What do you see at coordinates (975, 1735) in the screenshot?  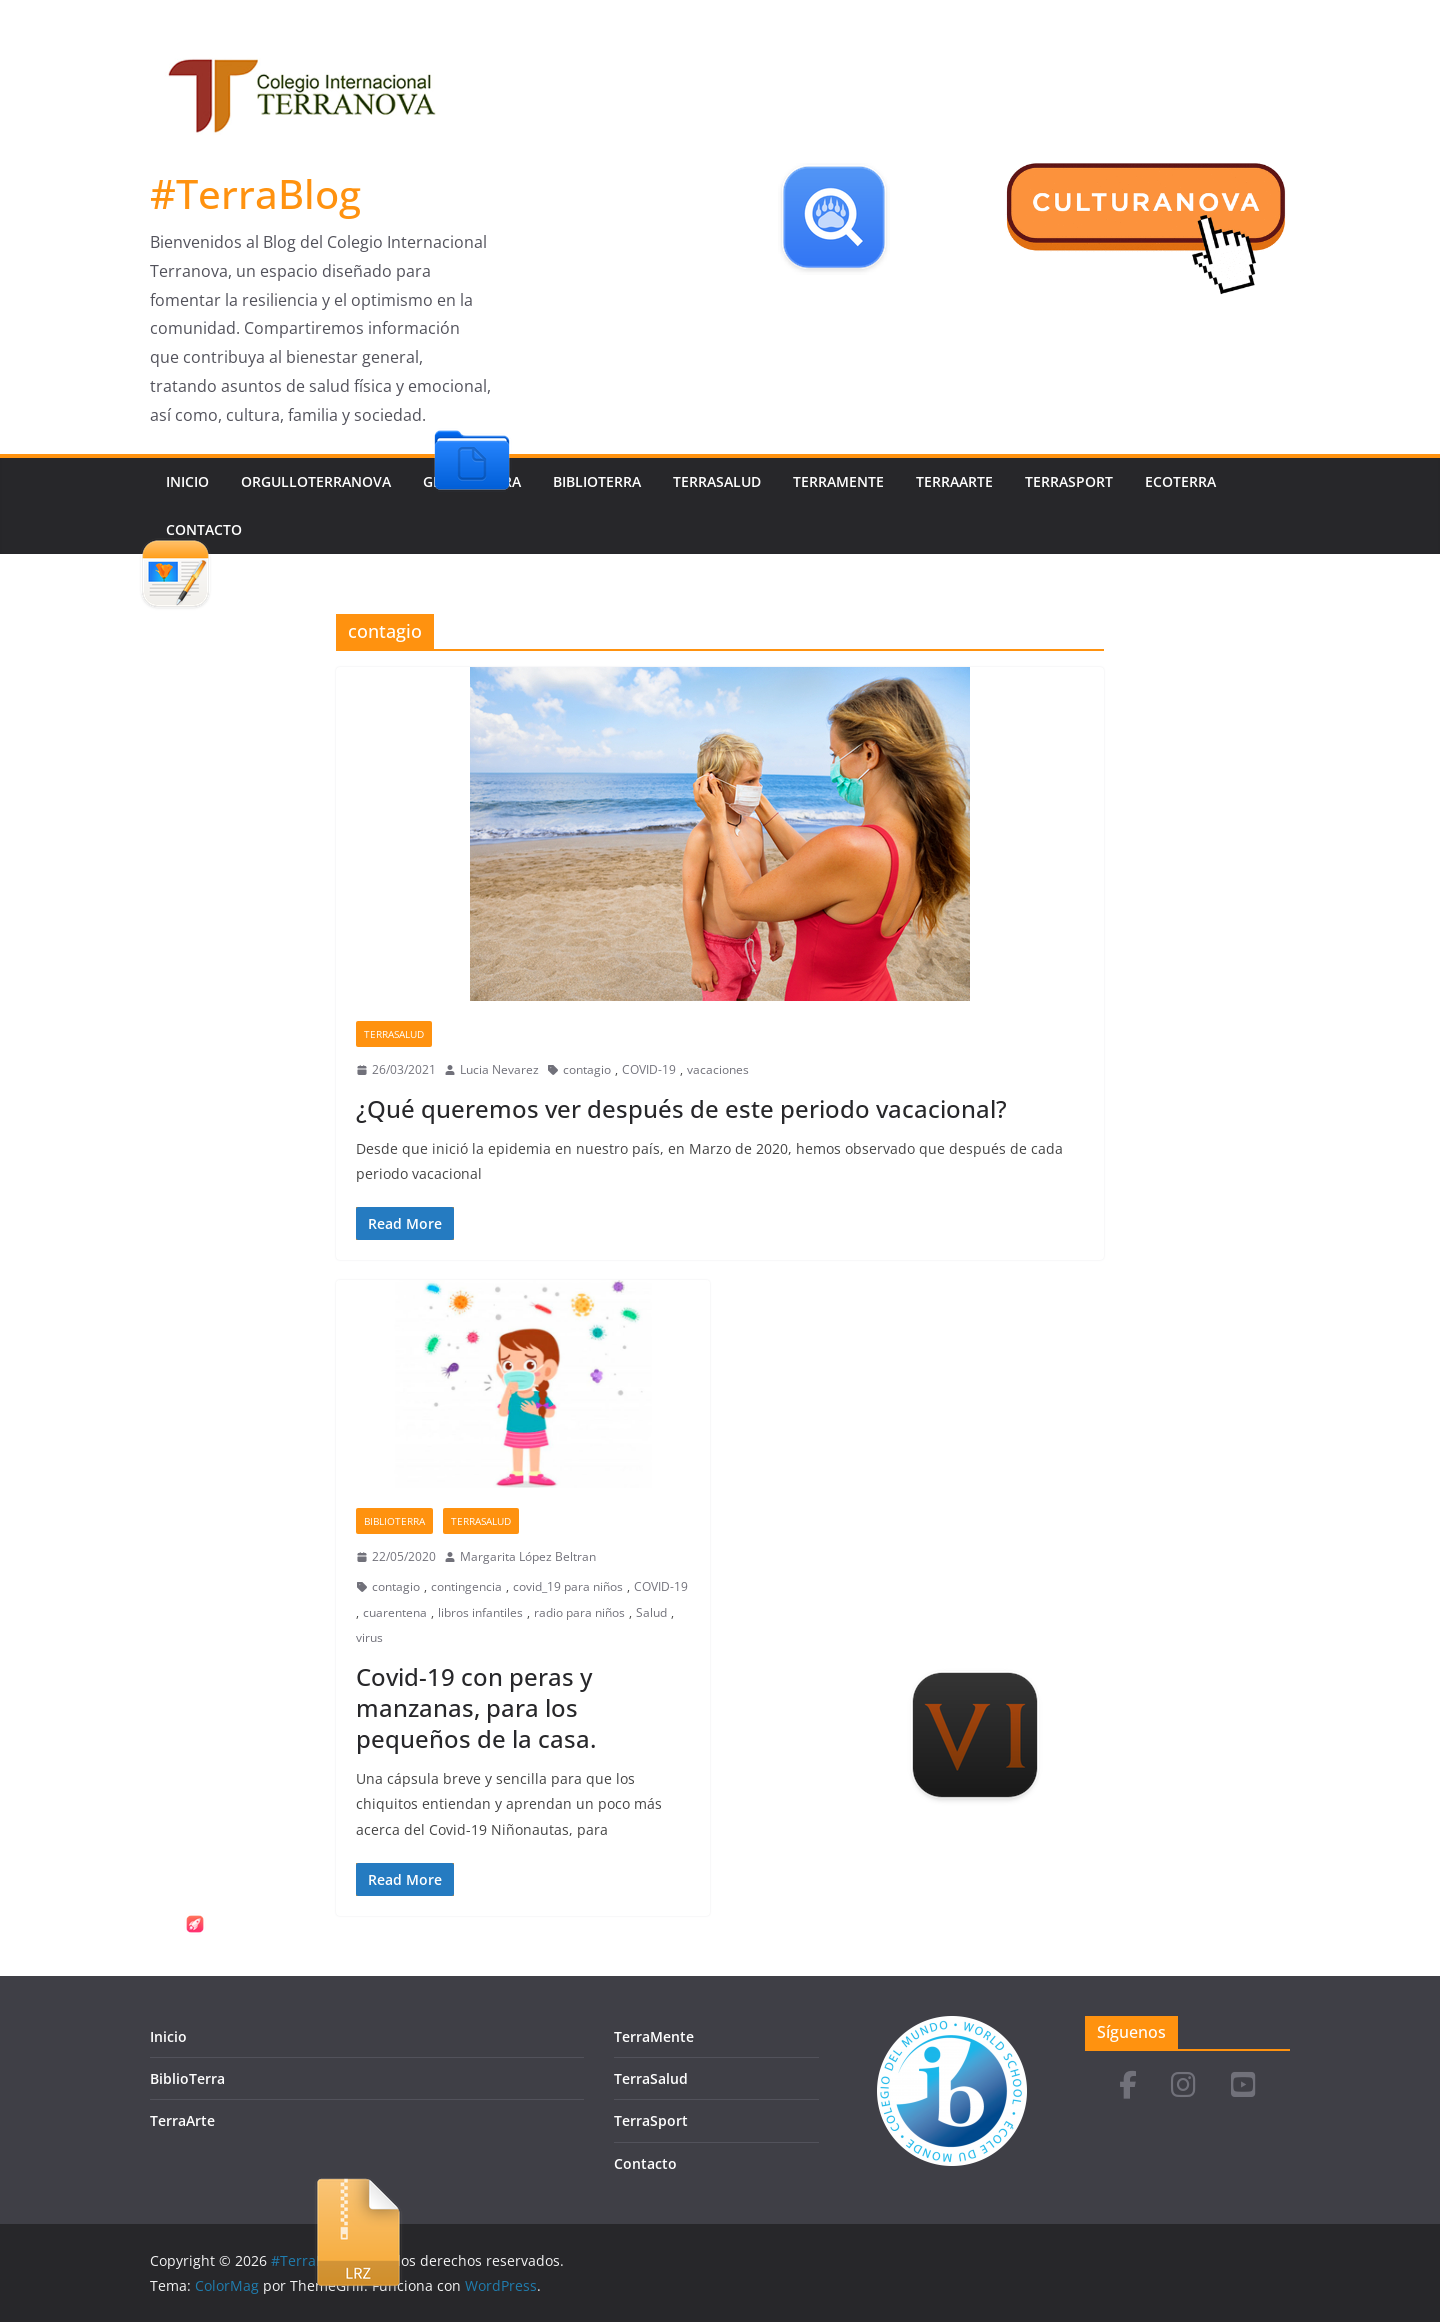 I see `launch Civilization VI` at bounding box center [975, 1735].